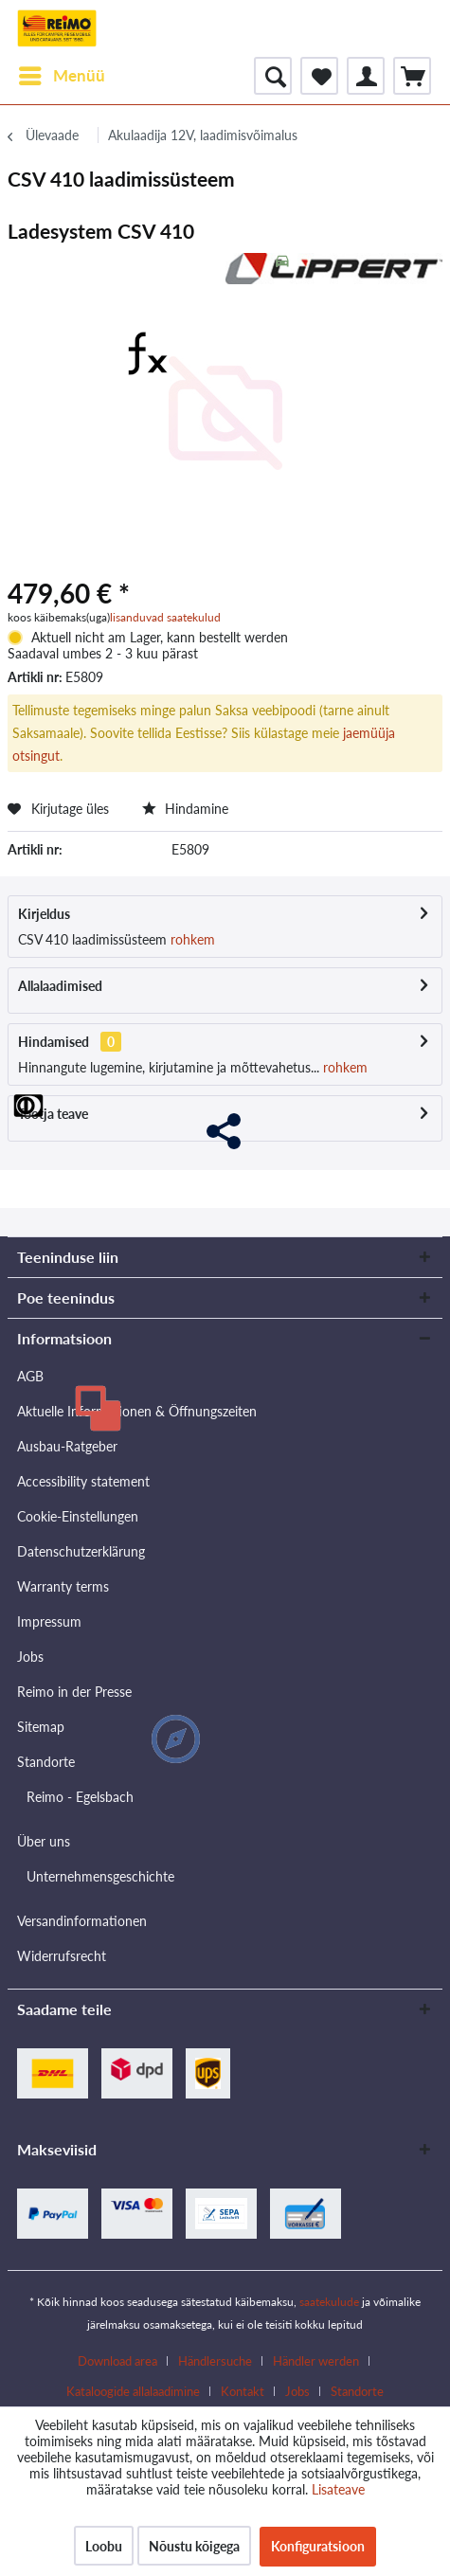 The width and height of the screenshot is (450, 2576). I want to click on share content with others, so click(225, 1131).